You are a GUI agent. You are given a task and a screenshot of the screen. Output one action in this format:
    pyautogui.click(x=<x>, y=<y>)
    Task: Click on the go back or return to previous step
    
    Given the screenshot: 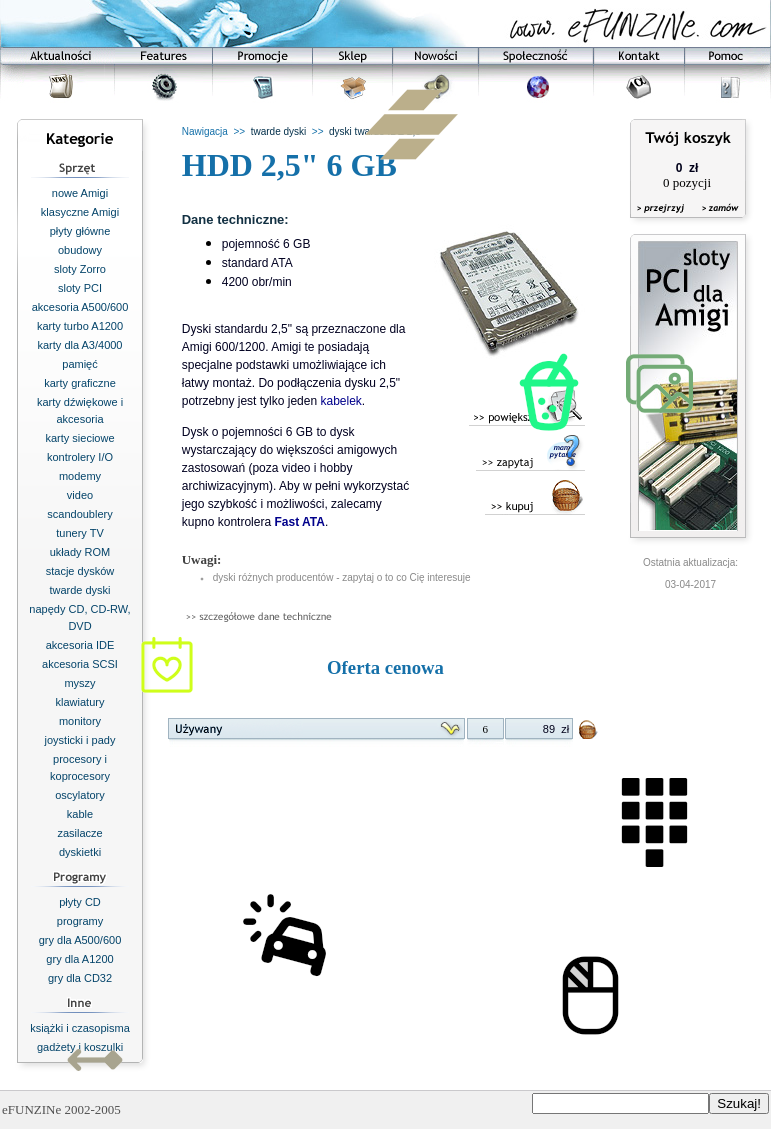 What is the action you would take?
    pyautogui.click(x=95, y=1060)
    